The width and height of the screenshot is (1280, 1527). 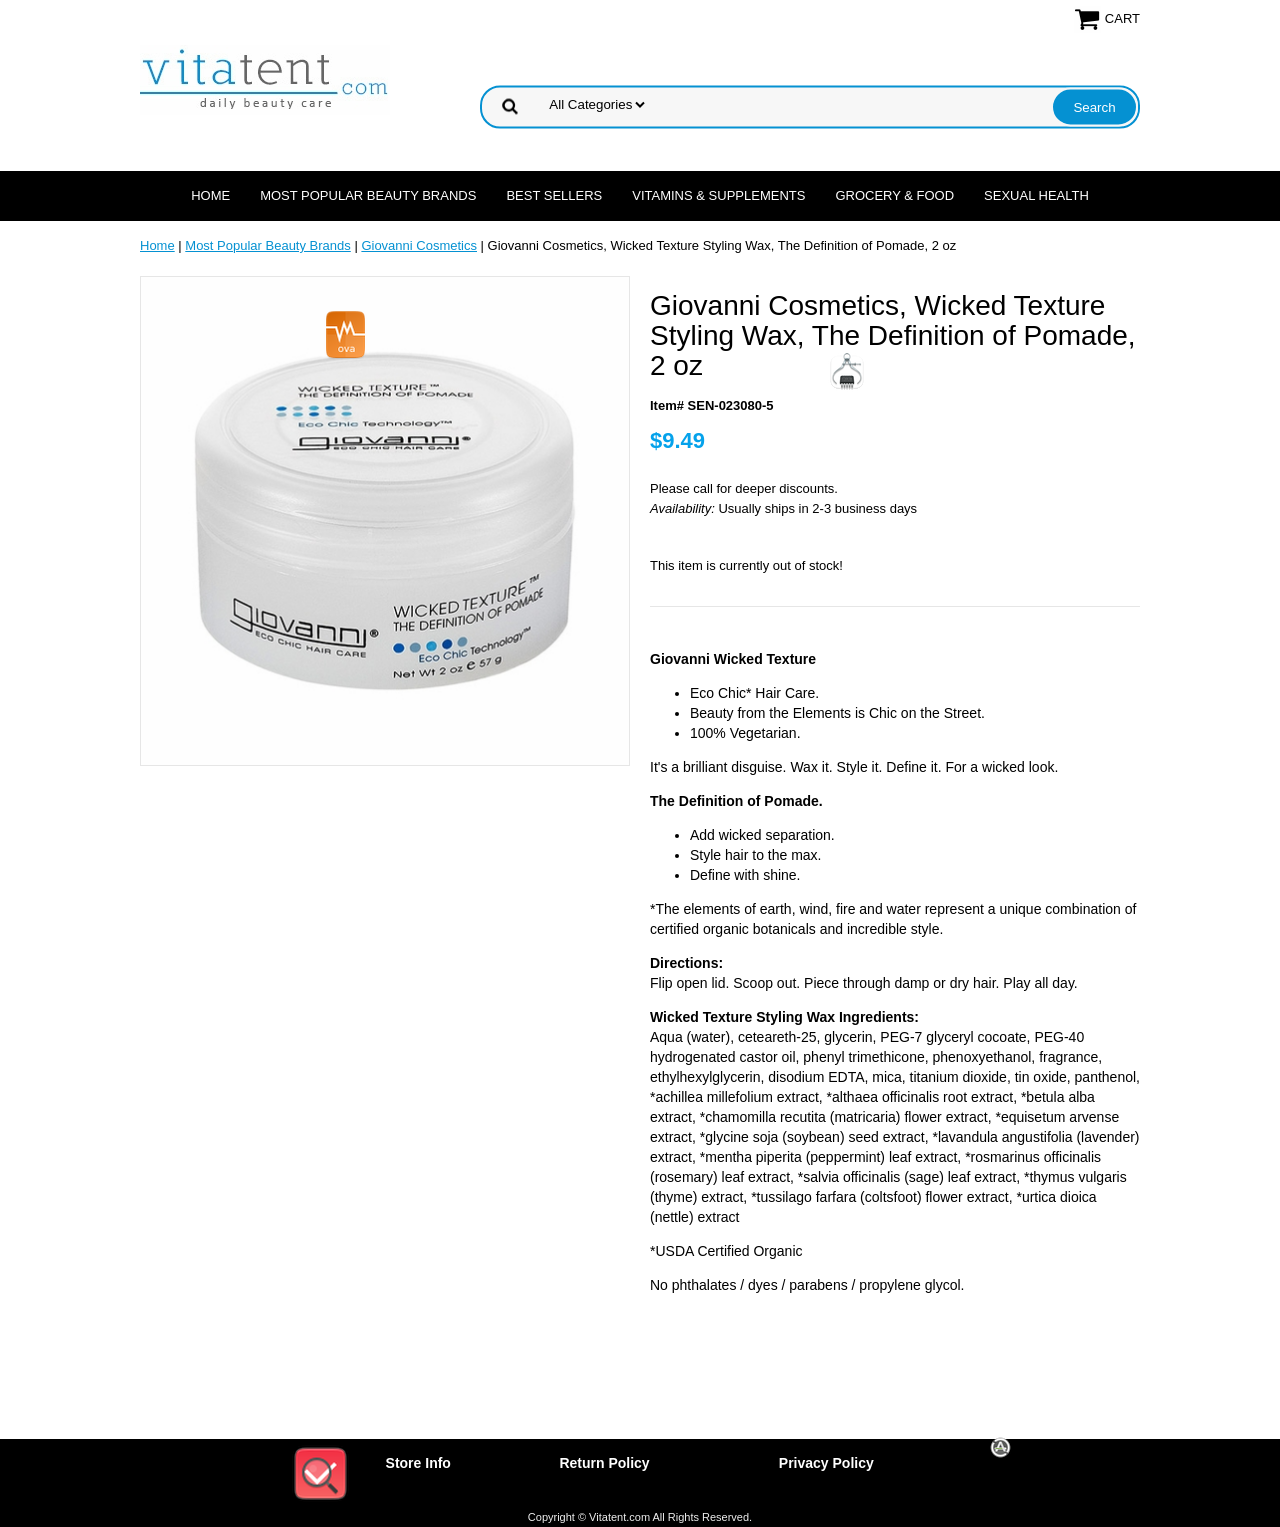 I want to click on VirtualBox appliance file (.ova format), so click(x=345, y=334).